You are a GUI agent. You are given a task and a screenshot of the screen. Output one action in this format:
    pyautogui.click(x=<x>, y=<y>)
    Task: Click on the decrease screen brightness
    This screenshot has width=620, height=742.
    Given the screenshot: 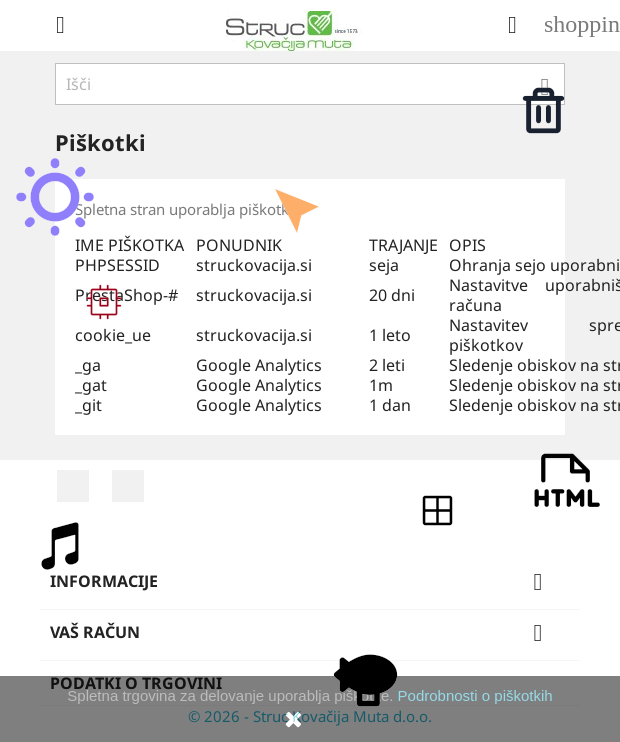 What is the action you would take?
    pyautogui.click(x=55, y=197)
    